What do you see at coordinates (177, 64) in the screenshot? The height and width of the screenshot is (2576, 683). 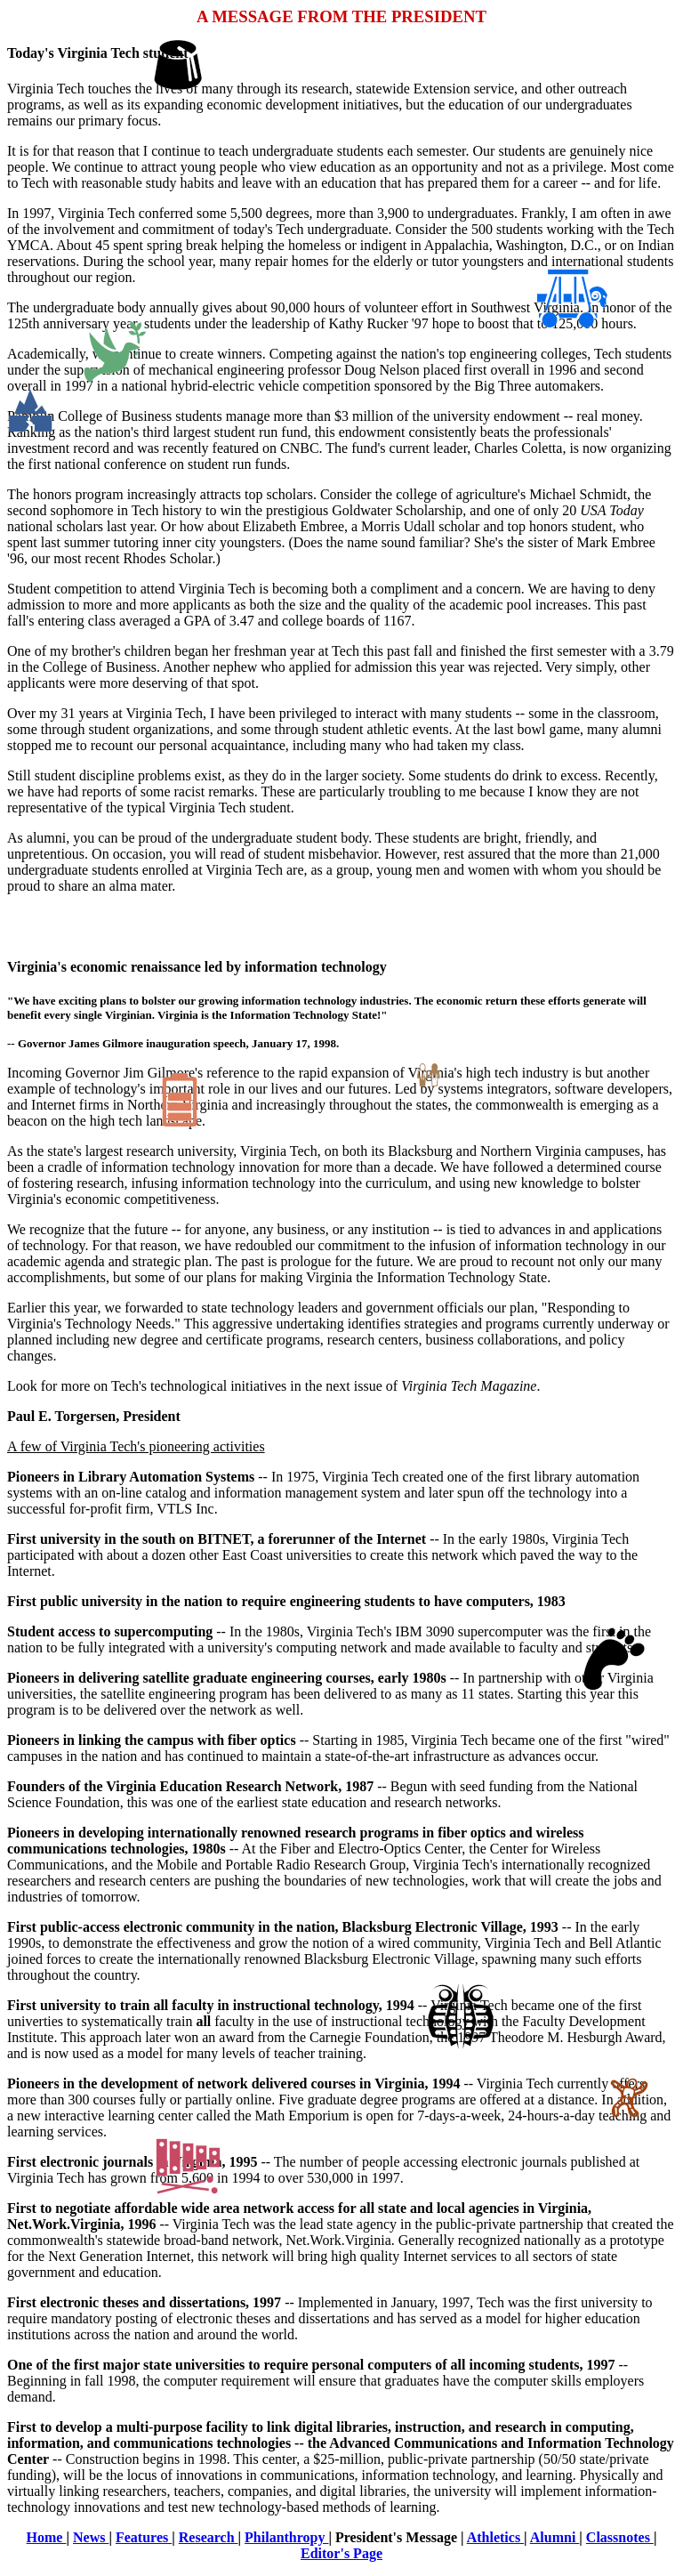 I see `select fez hat accessory for avatar` at bounding box center [177, 64].